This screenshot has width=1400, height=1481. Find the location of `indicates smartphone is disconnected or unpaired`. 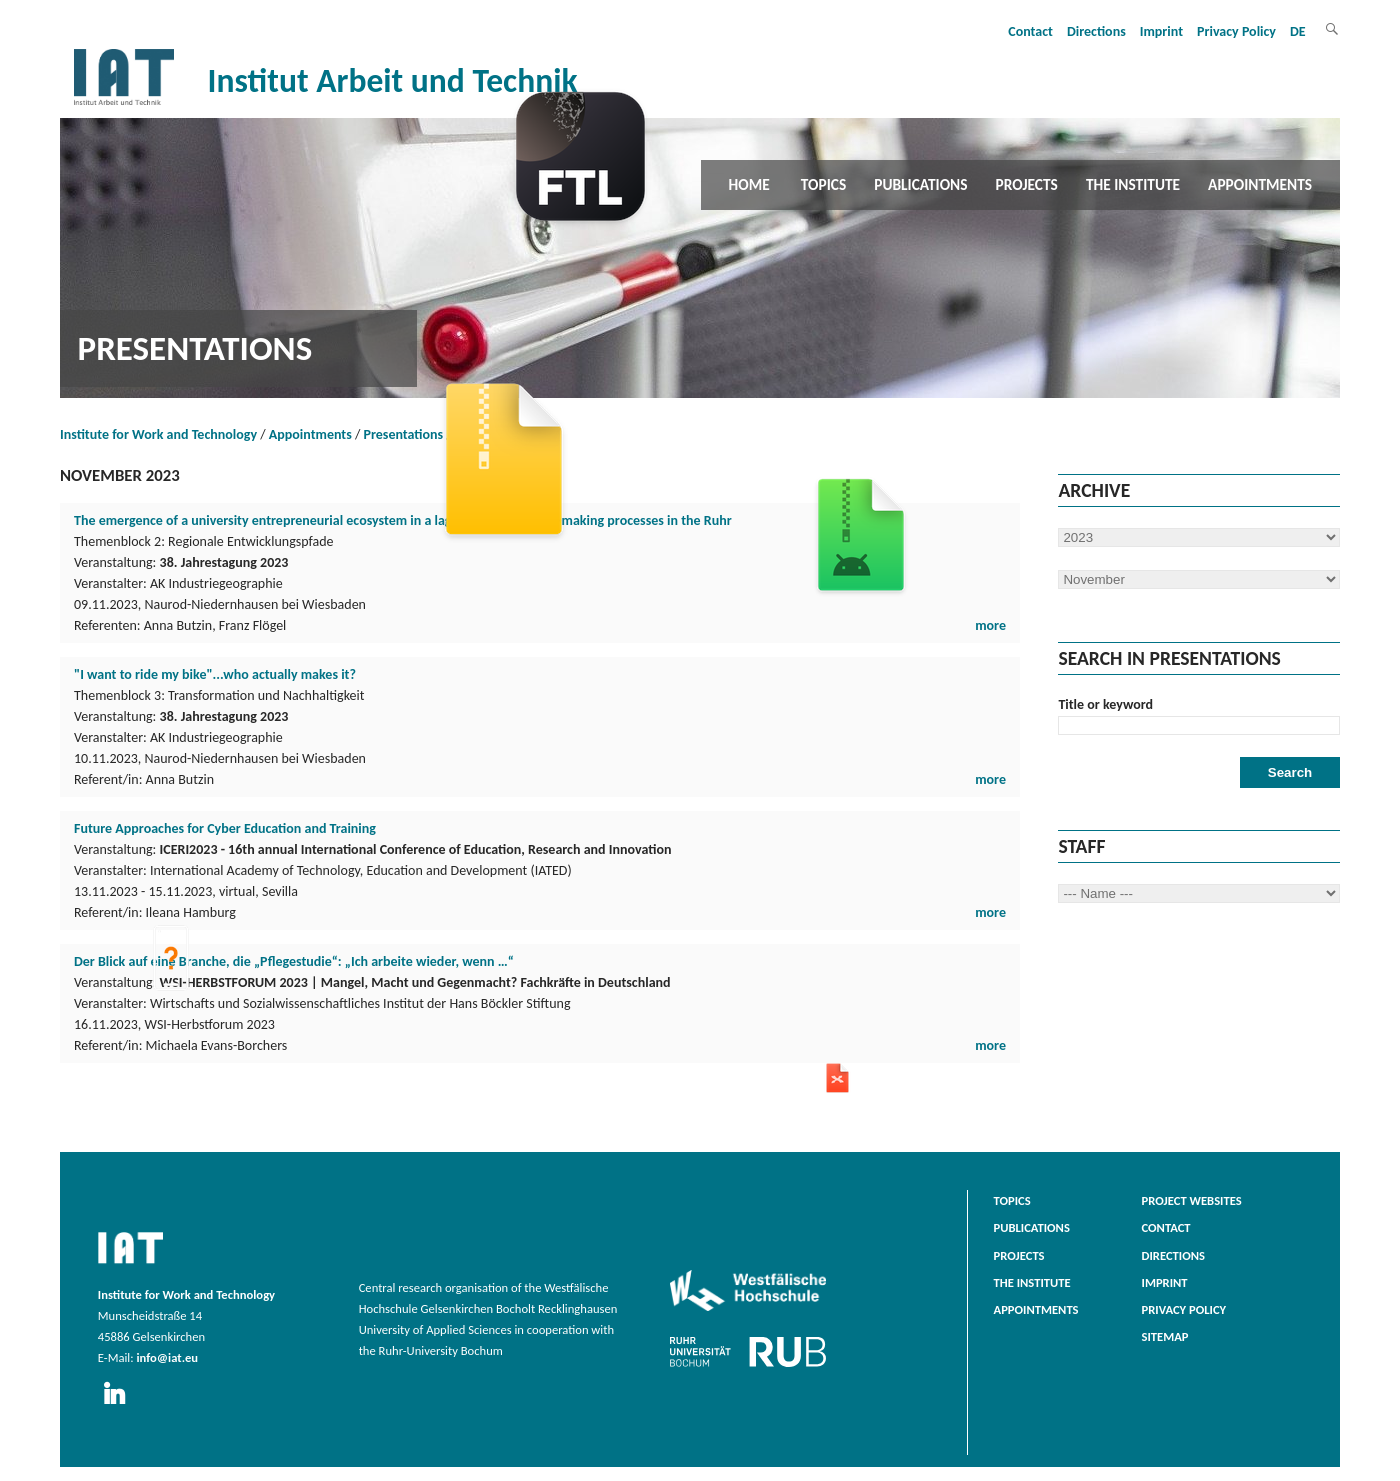

indicates smartphone is disconnected or unpaired is located at coordinates (171, 958).